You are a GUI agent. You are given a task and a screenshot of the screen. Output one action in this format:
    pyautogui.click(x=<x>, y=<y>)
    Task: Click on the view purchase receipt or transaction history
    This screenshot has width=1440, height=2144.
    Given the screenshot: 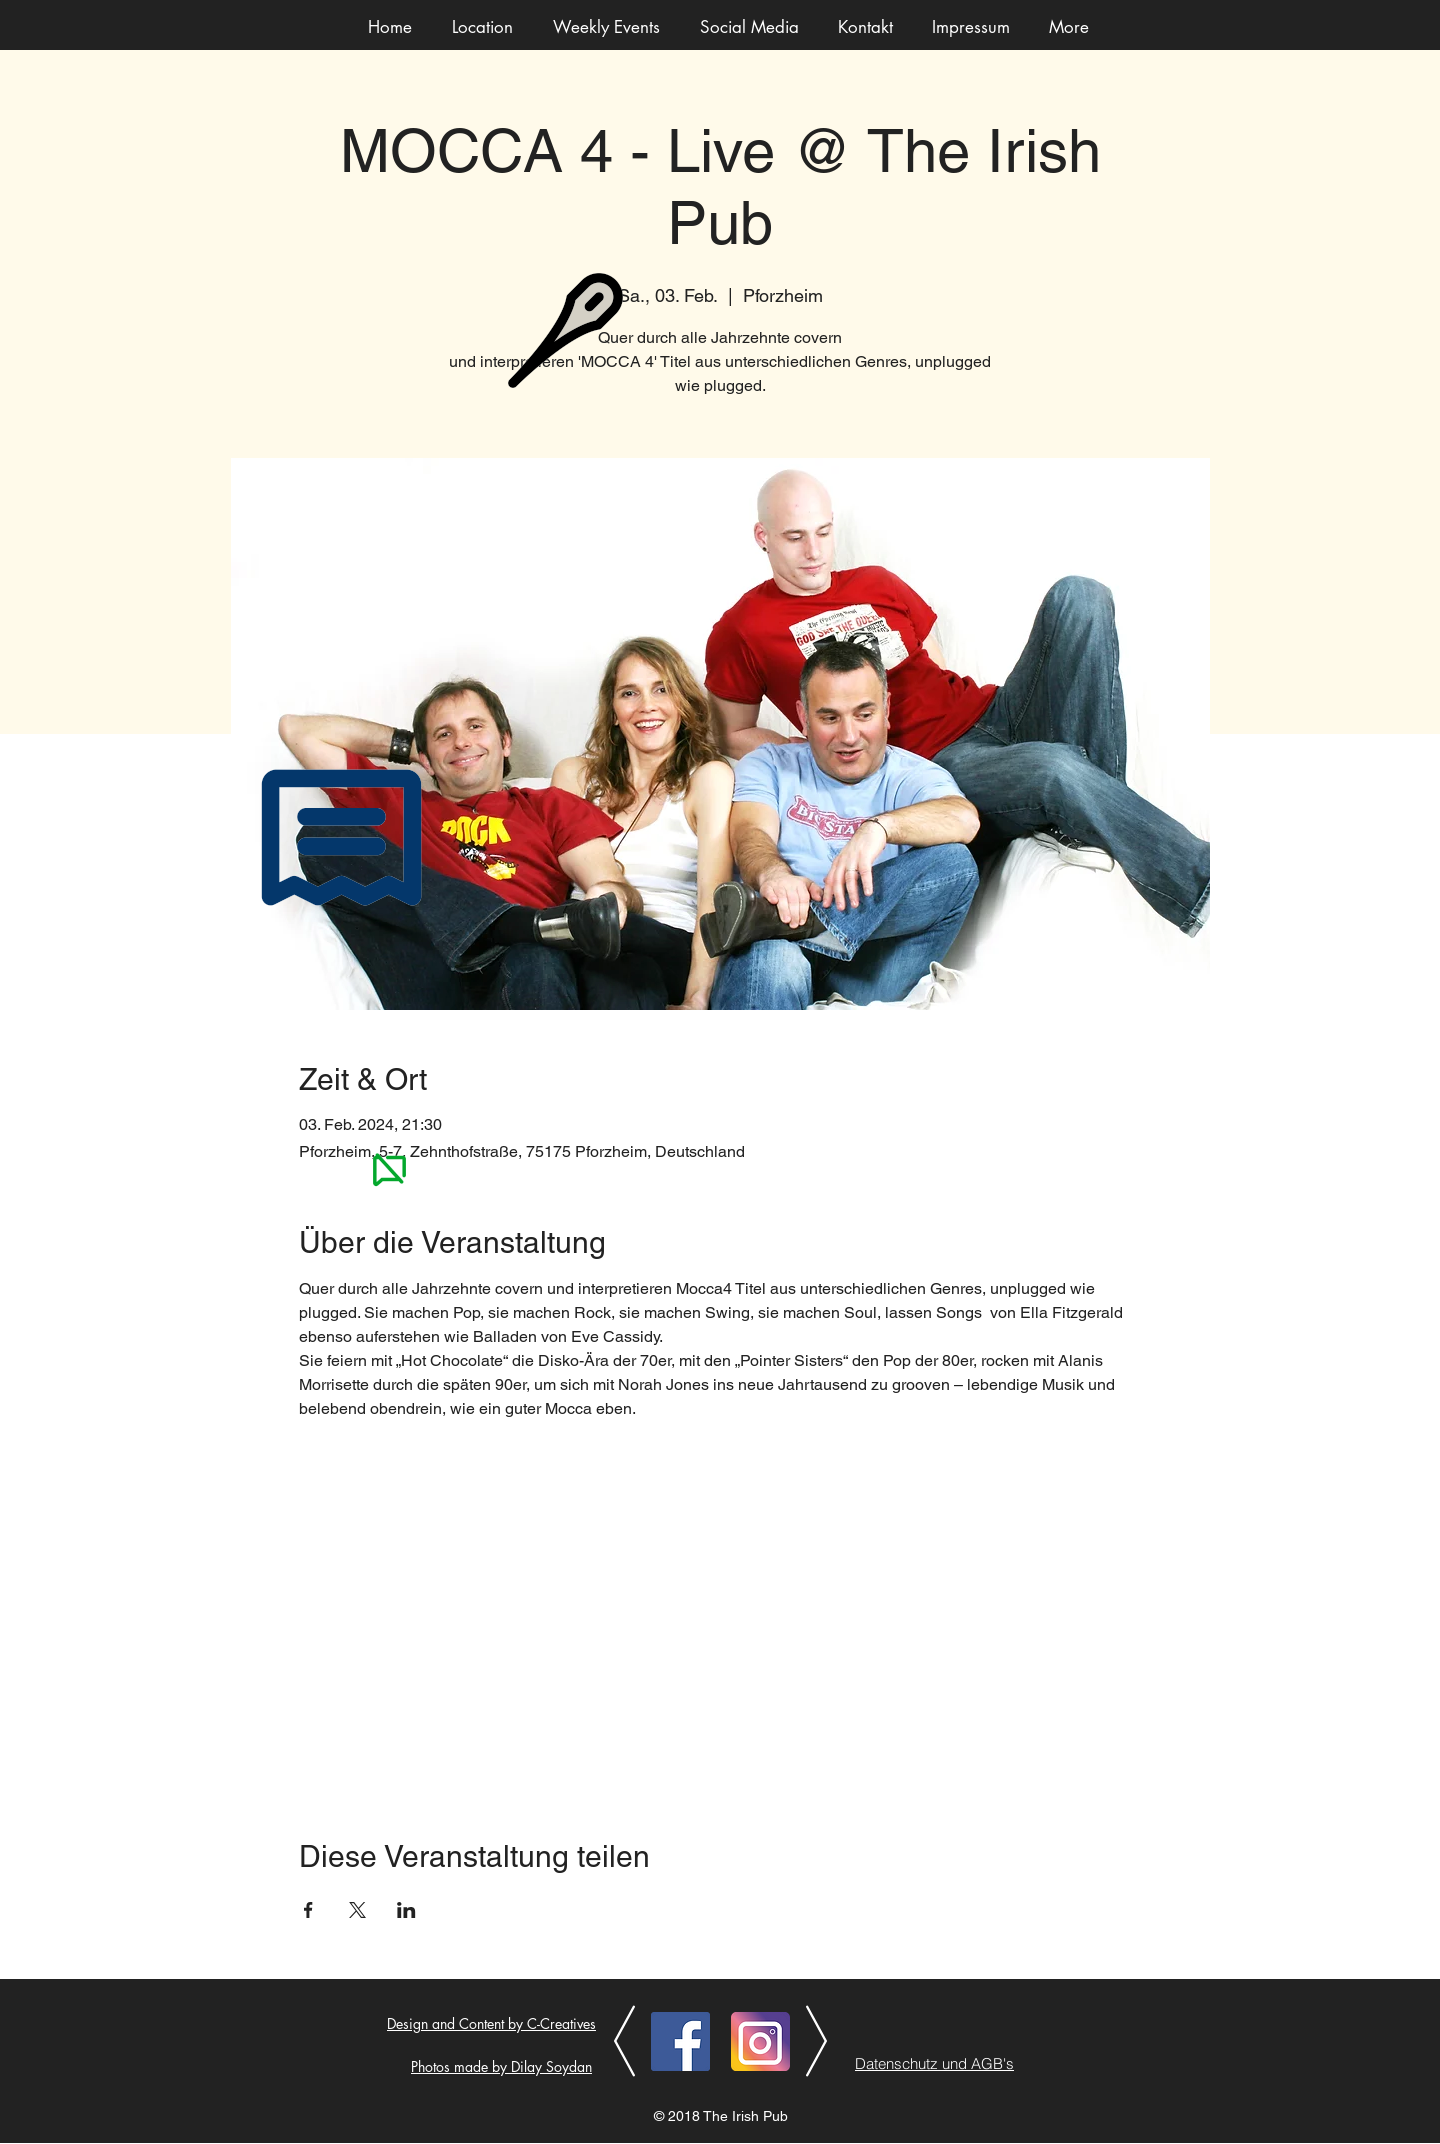 What is the action you would take?
    pyautogui.click(x=341, y=837)
    